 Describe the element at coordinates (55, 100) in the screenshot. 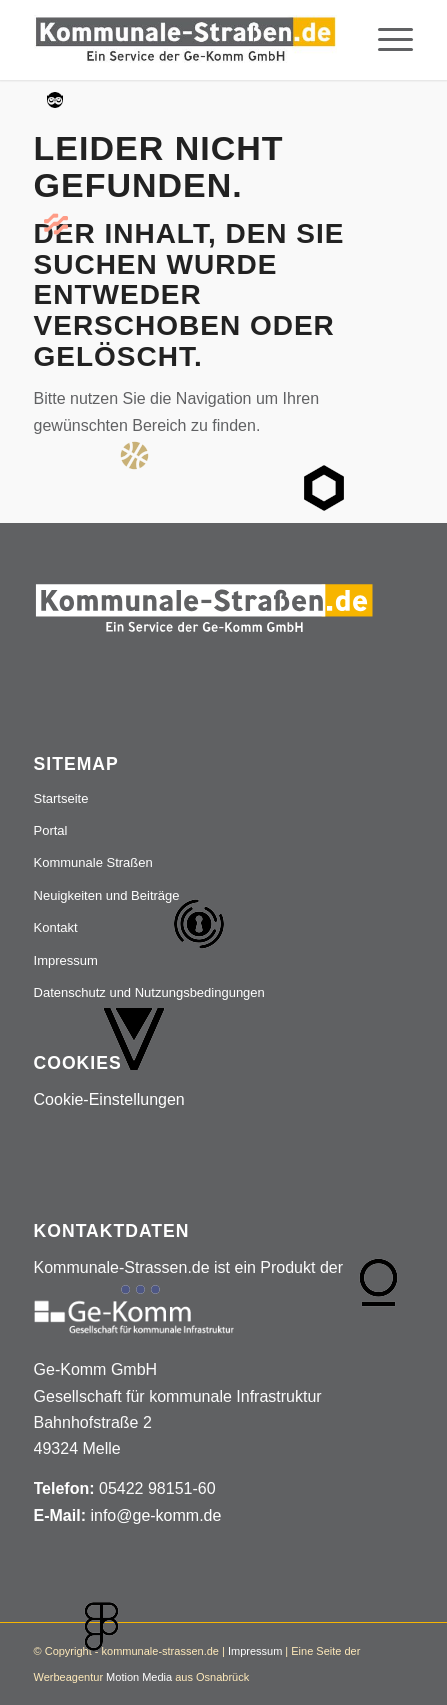

I see `visit ulule crowdfunding platform` at that location.